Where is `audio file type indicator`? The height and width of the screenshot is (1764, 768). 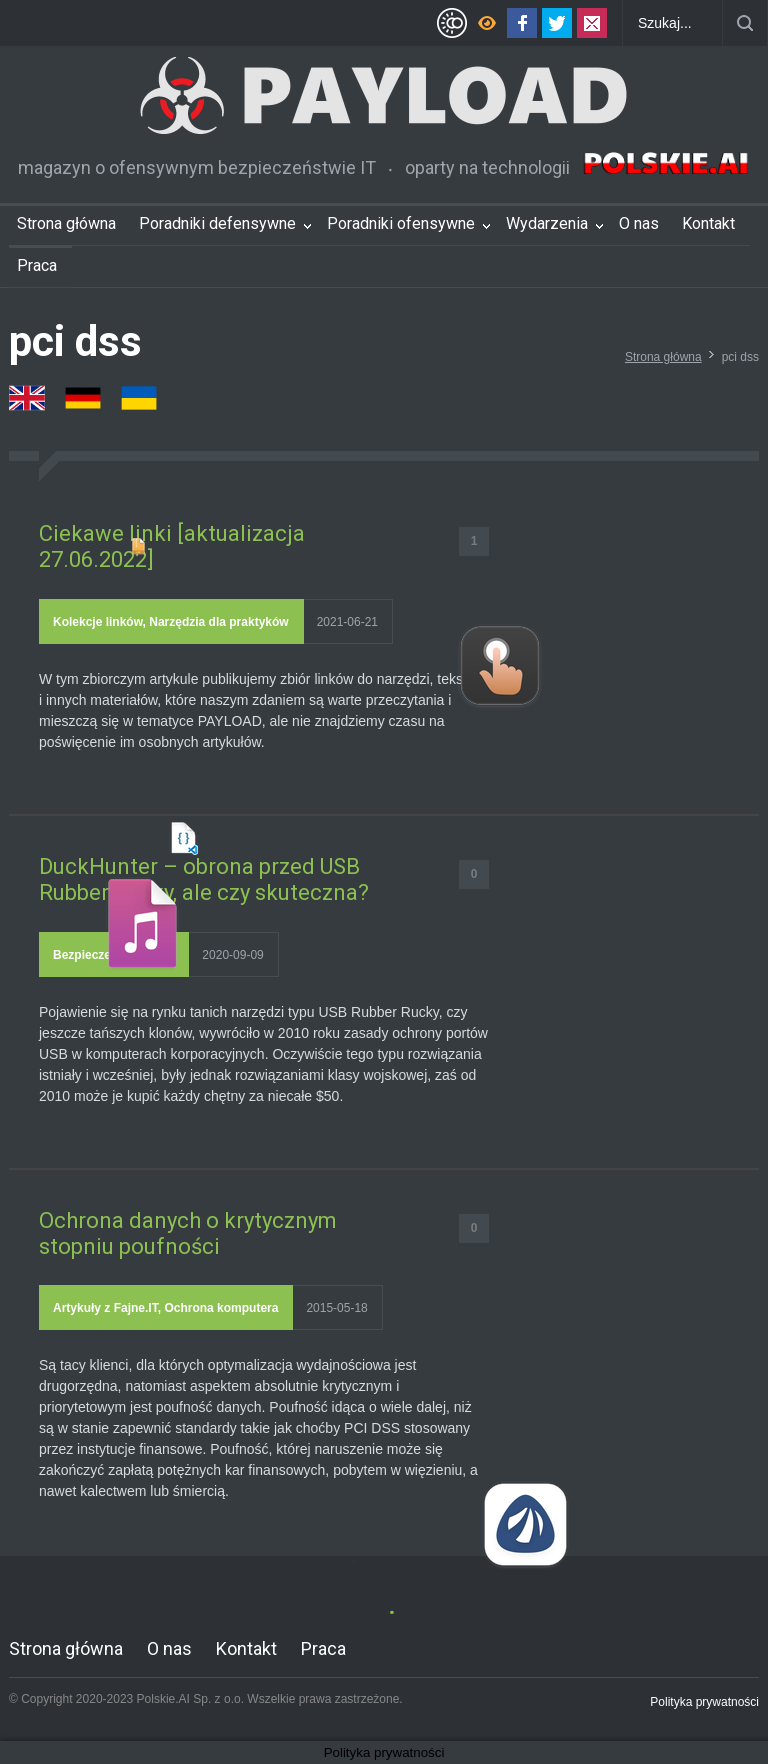
audio file type indicator is located at coordinates (142, 923).